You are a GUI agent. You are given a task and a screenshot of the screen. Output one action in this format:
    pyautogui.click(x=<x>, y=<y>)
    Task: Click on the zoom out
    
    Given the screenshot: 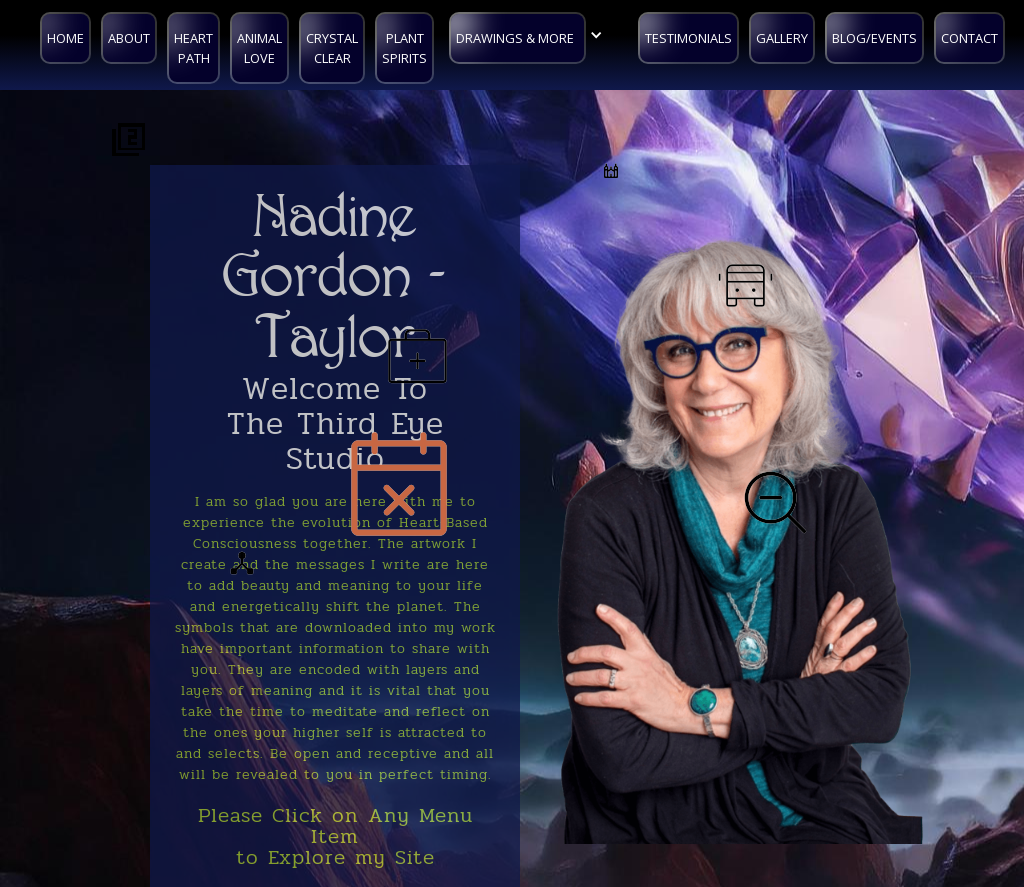 What is the action you would take?
    pyautogui.click(x=775, y=502)
    